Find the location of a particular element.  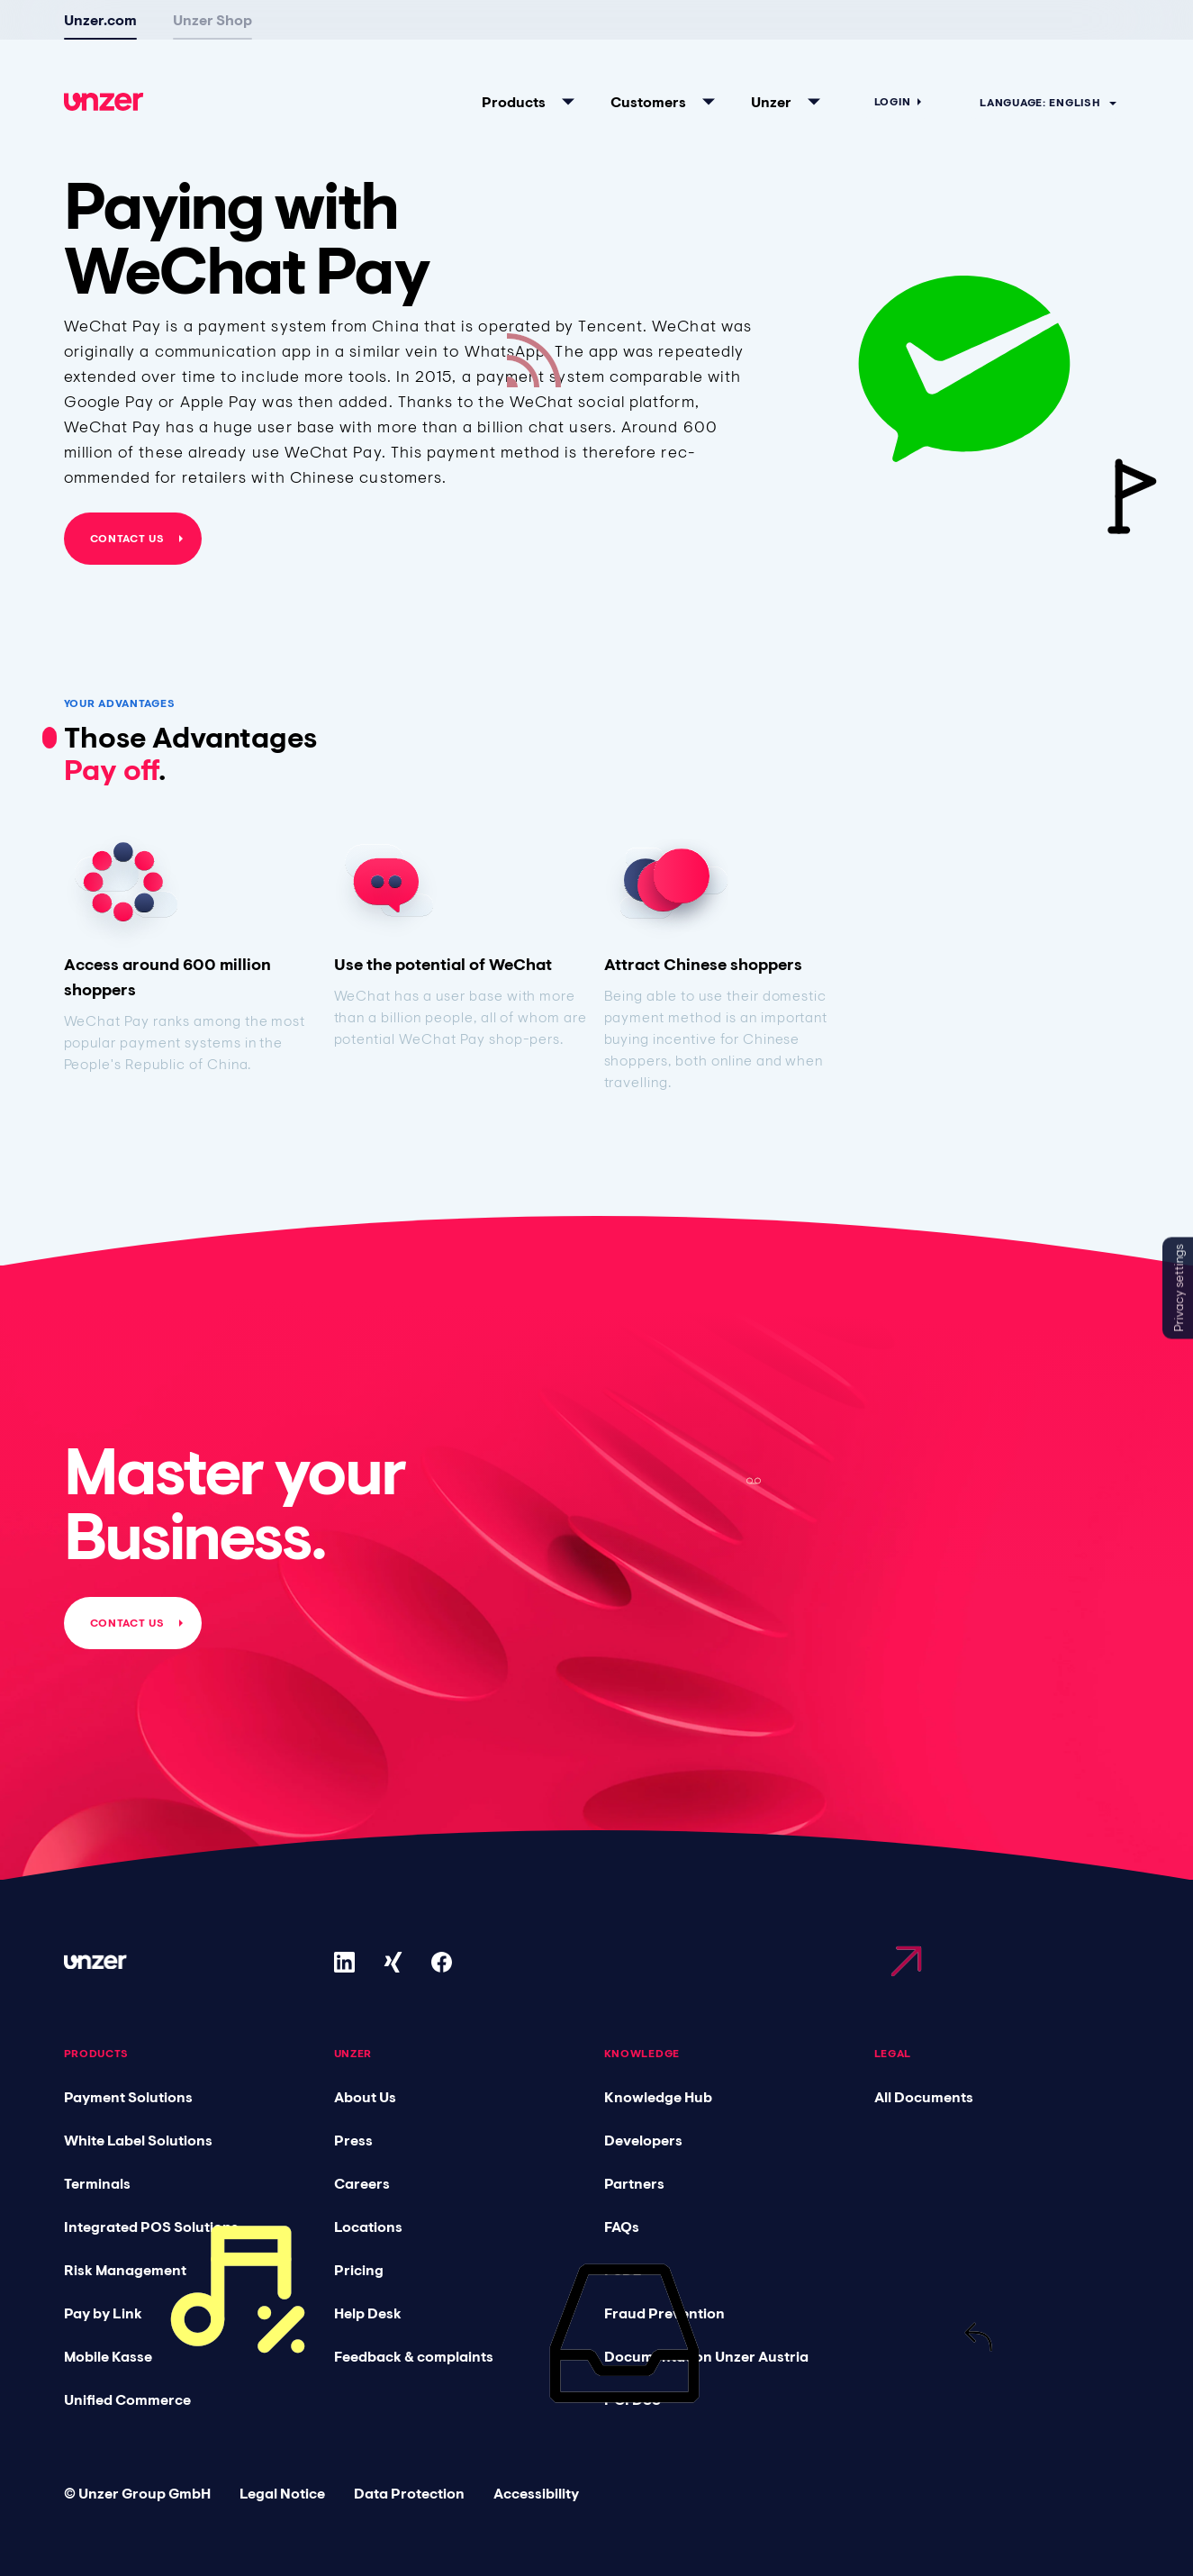

open link in new tab or window is located at coordinates (906, 1961).